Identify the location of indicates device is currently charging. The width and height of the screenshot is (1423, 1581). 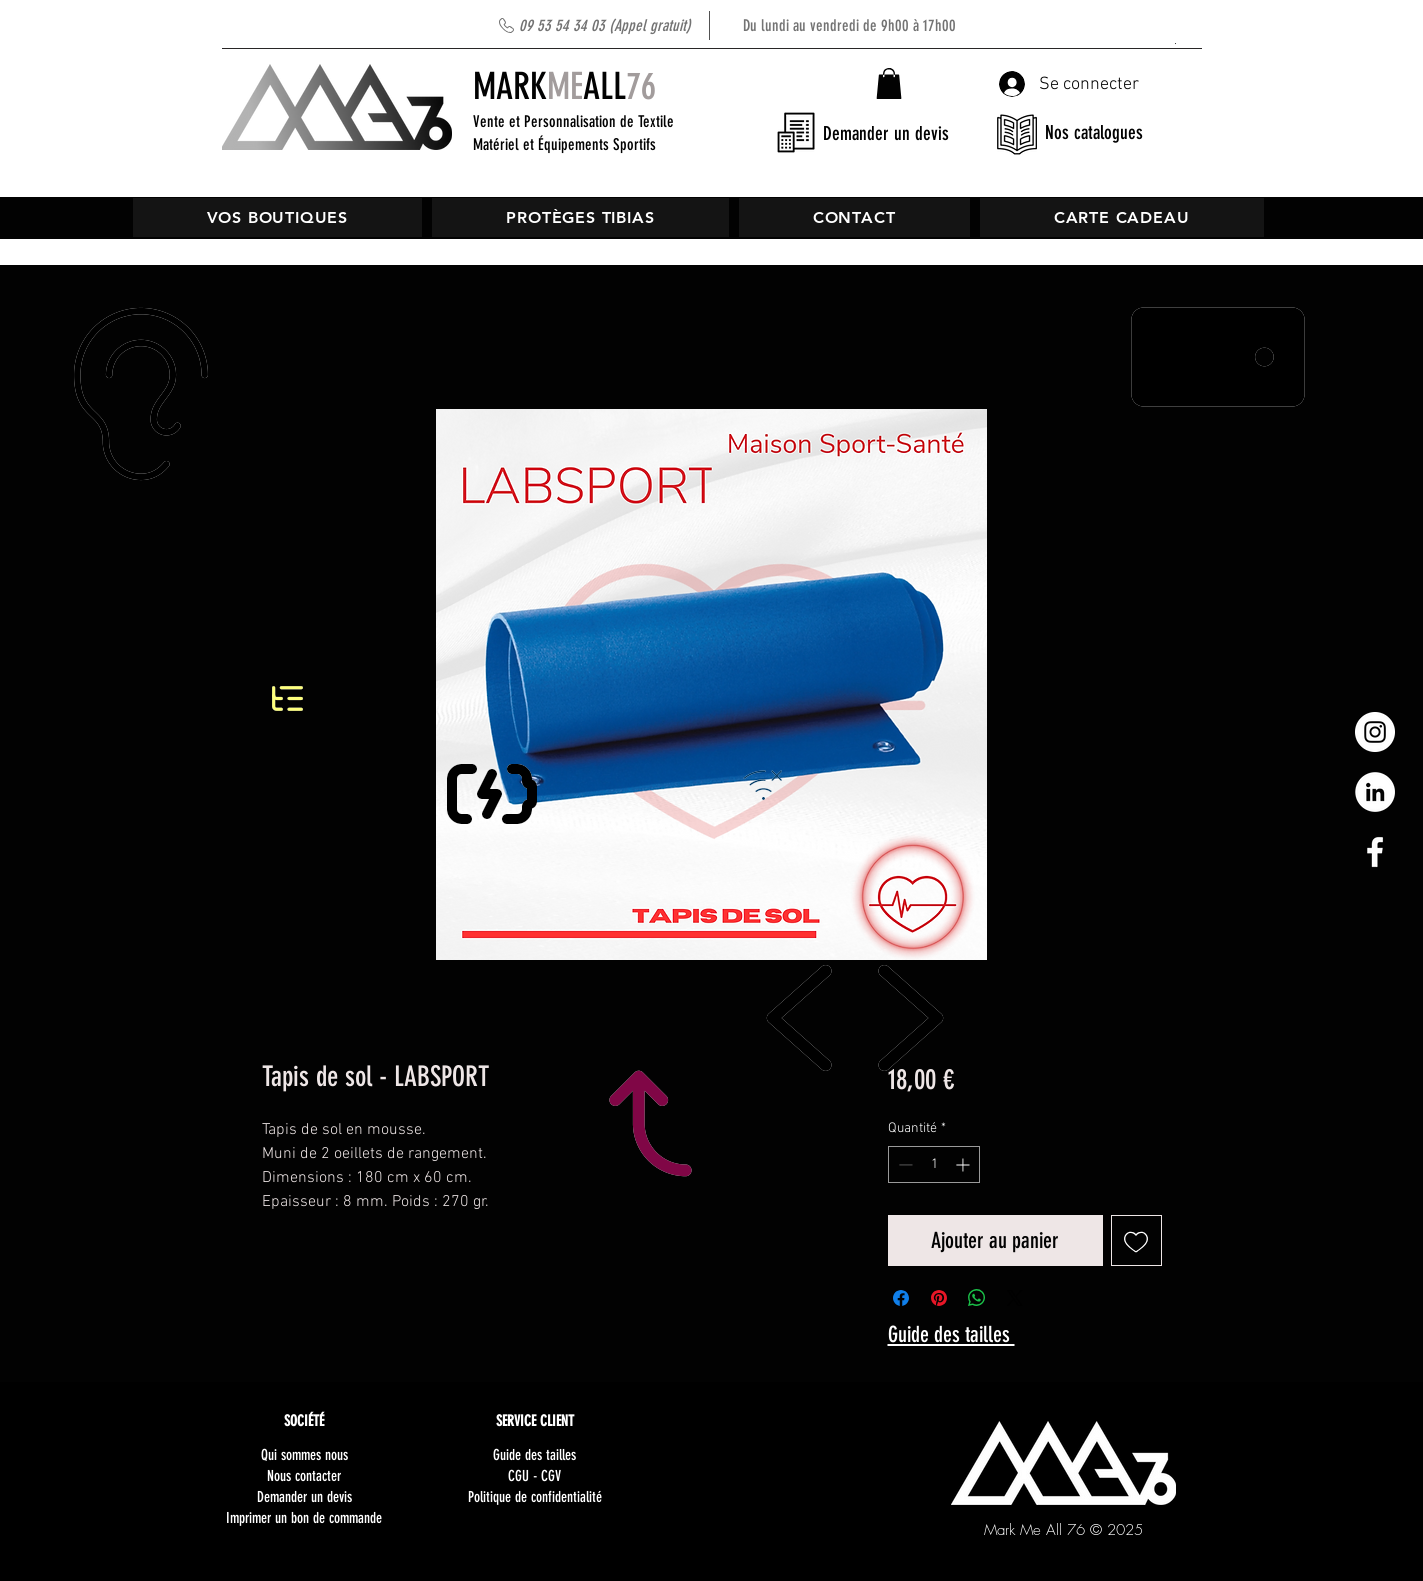
(492, 794).